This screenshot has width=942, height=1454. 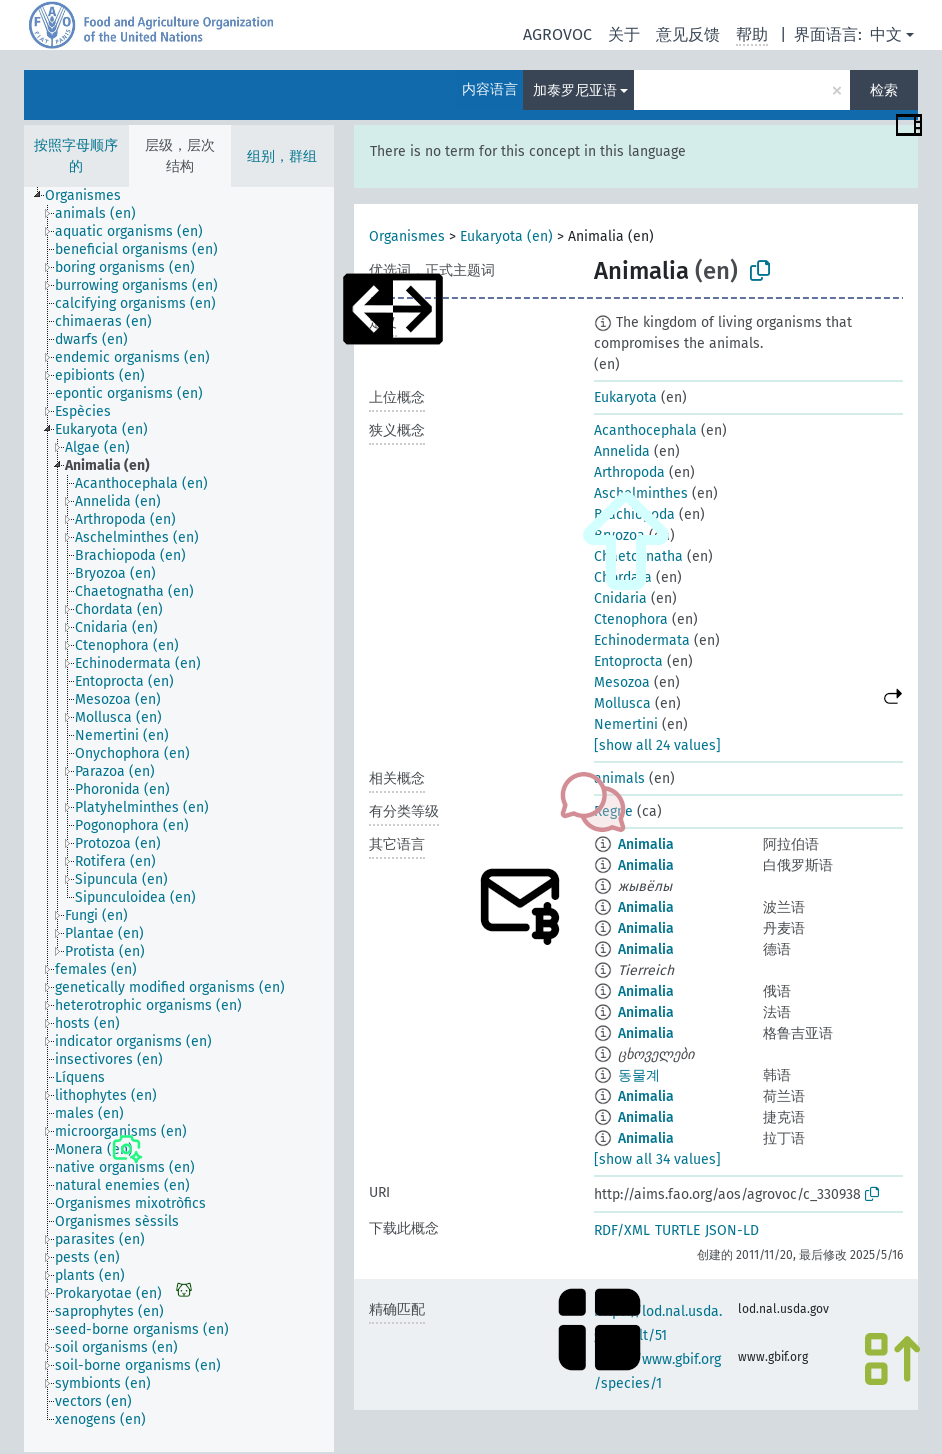 I want to click on view data in table format, so click(x=599, y=1329).